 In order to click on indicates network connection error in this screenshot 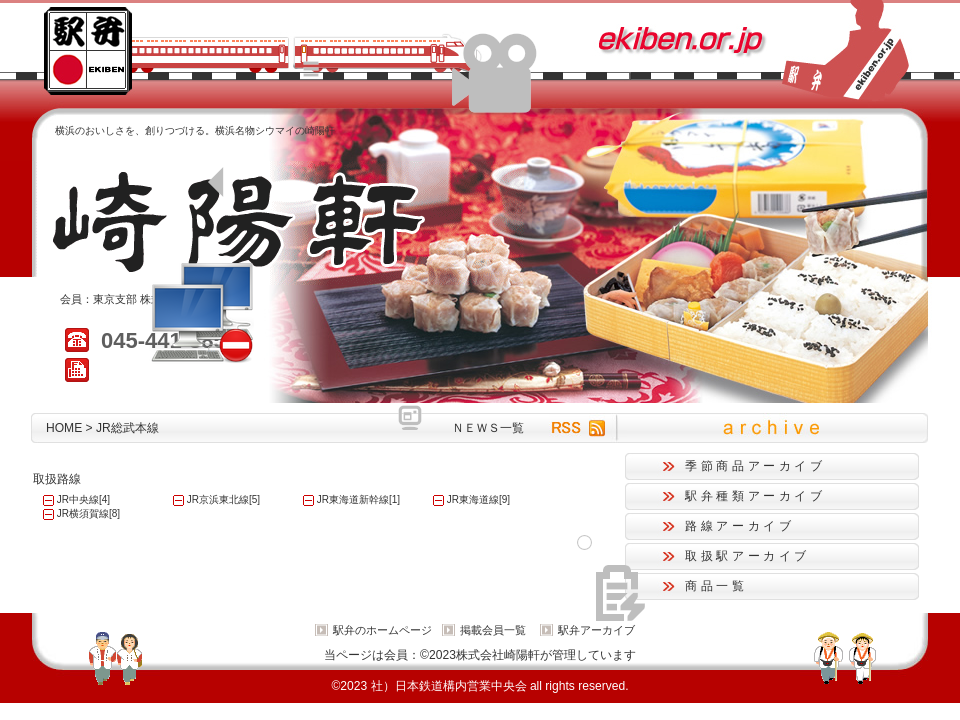, I will do `click(201, 312)`.